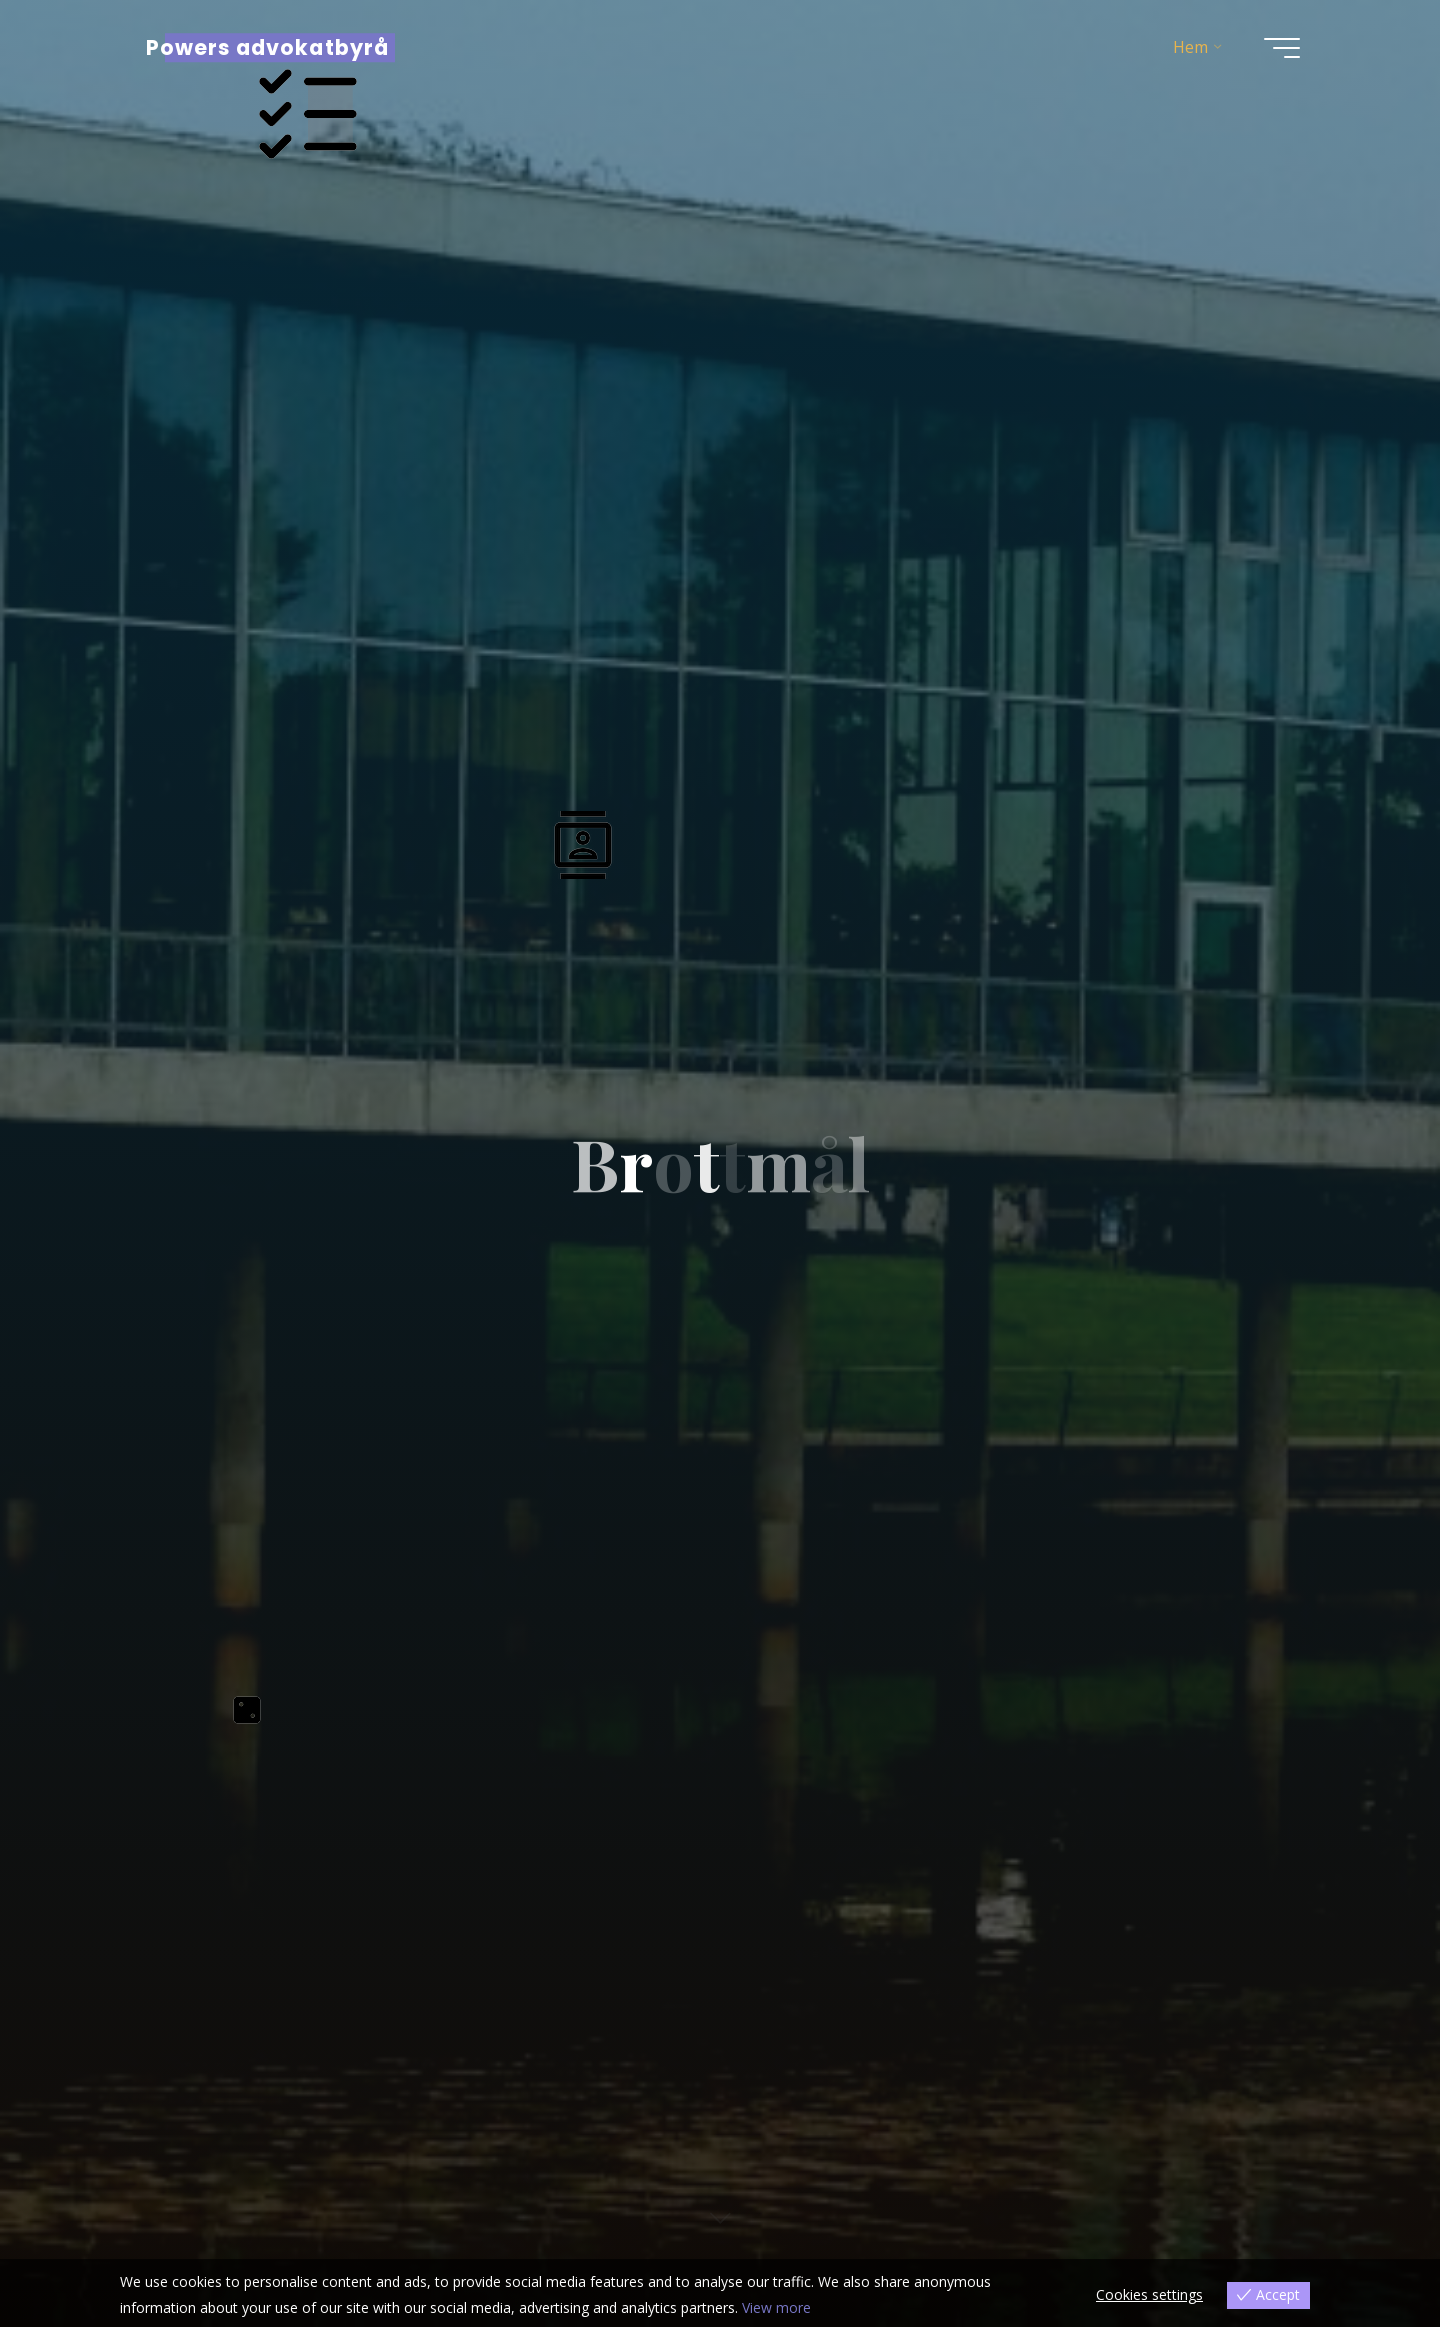 Image resolution: width=1440 pixels, height=2327 pixels. Describe the element at coordinates (583, 845) in the screenshot. I see `view your contacts list` at that location.